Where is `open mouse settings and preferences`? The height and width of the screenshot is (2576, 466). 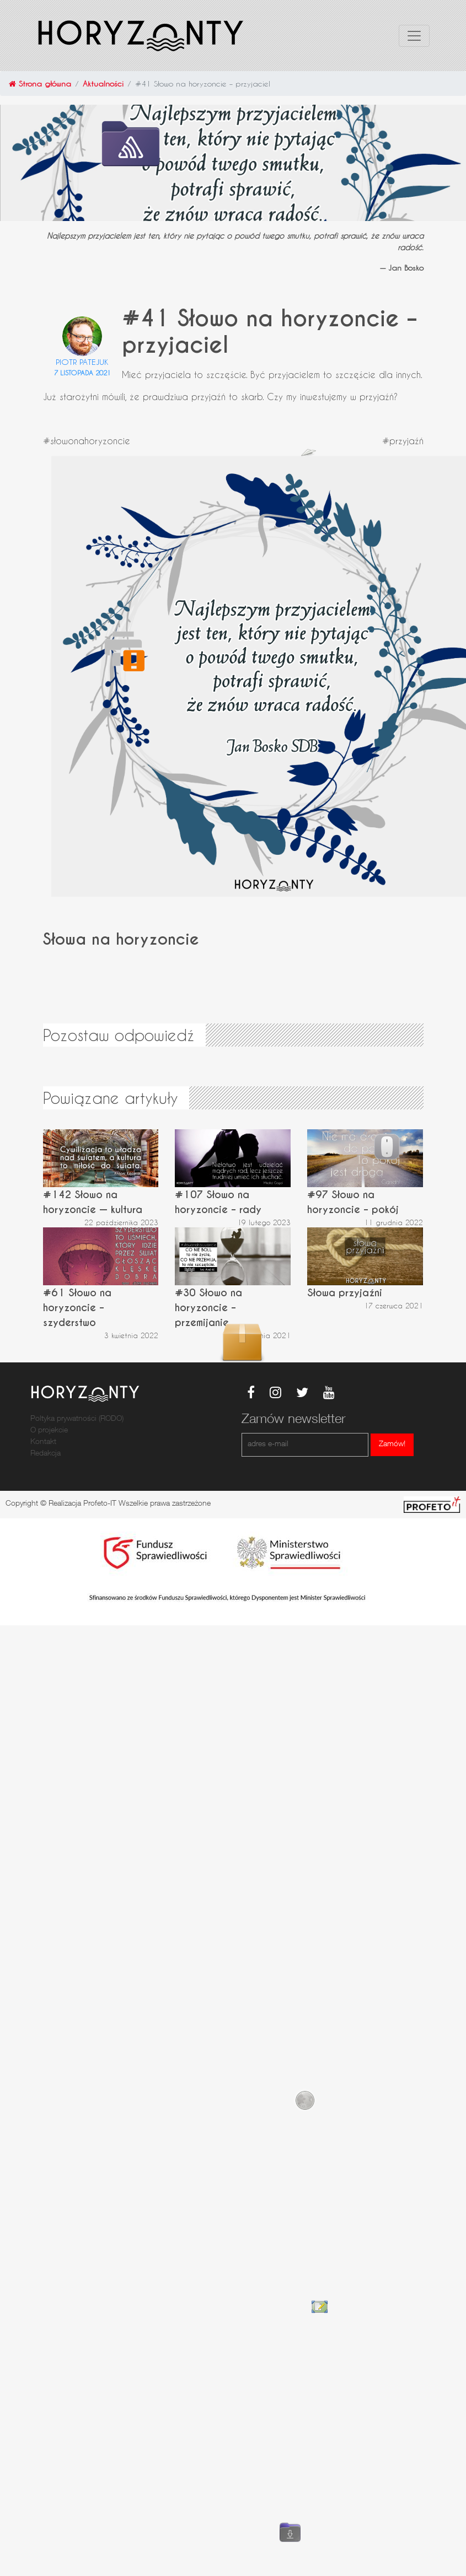 open mouse settings and preferences is located at coordinates (387, 1147).